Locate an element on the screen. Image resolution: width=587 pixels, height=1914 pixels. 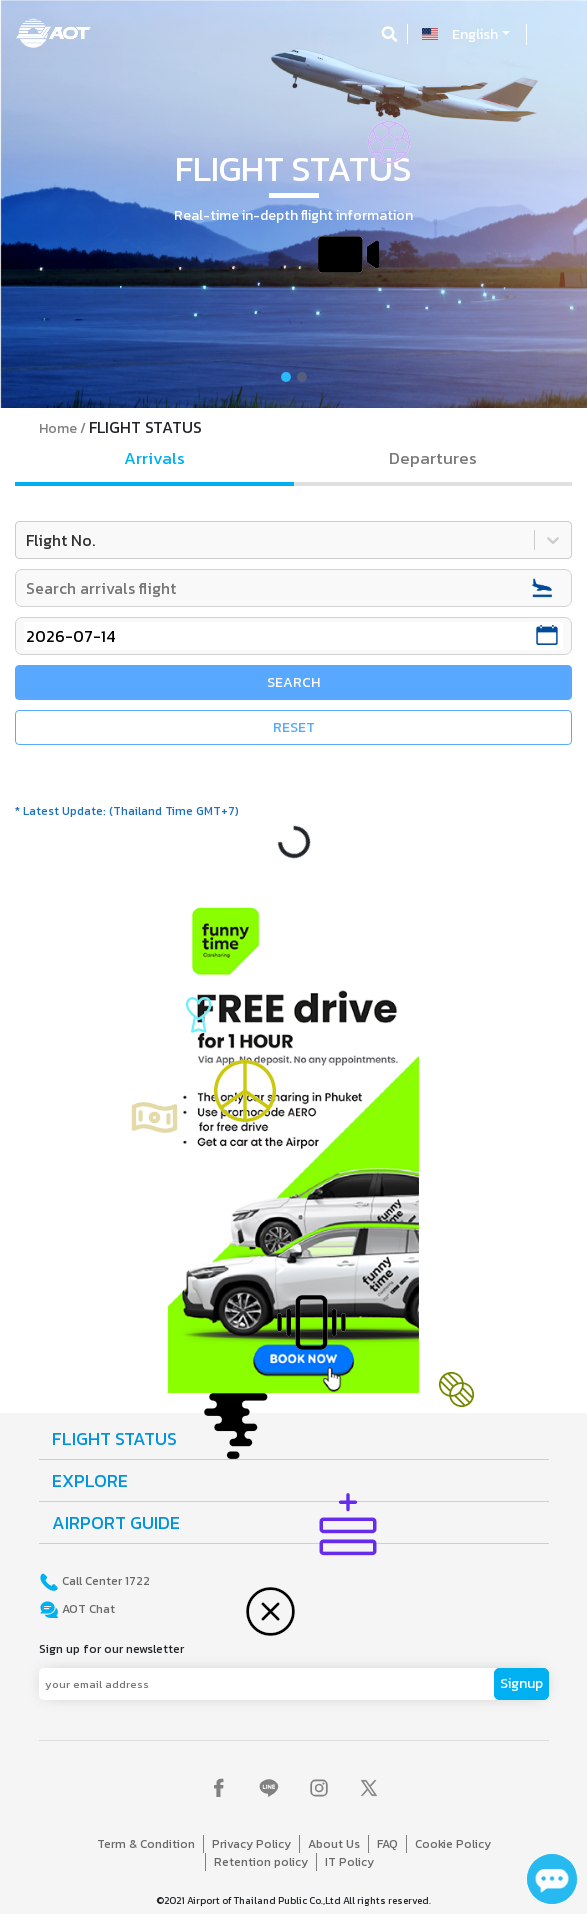
start a video call is located at coordinates (346, 254).